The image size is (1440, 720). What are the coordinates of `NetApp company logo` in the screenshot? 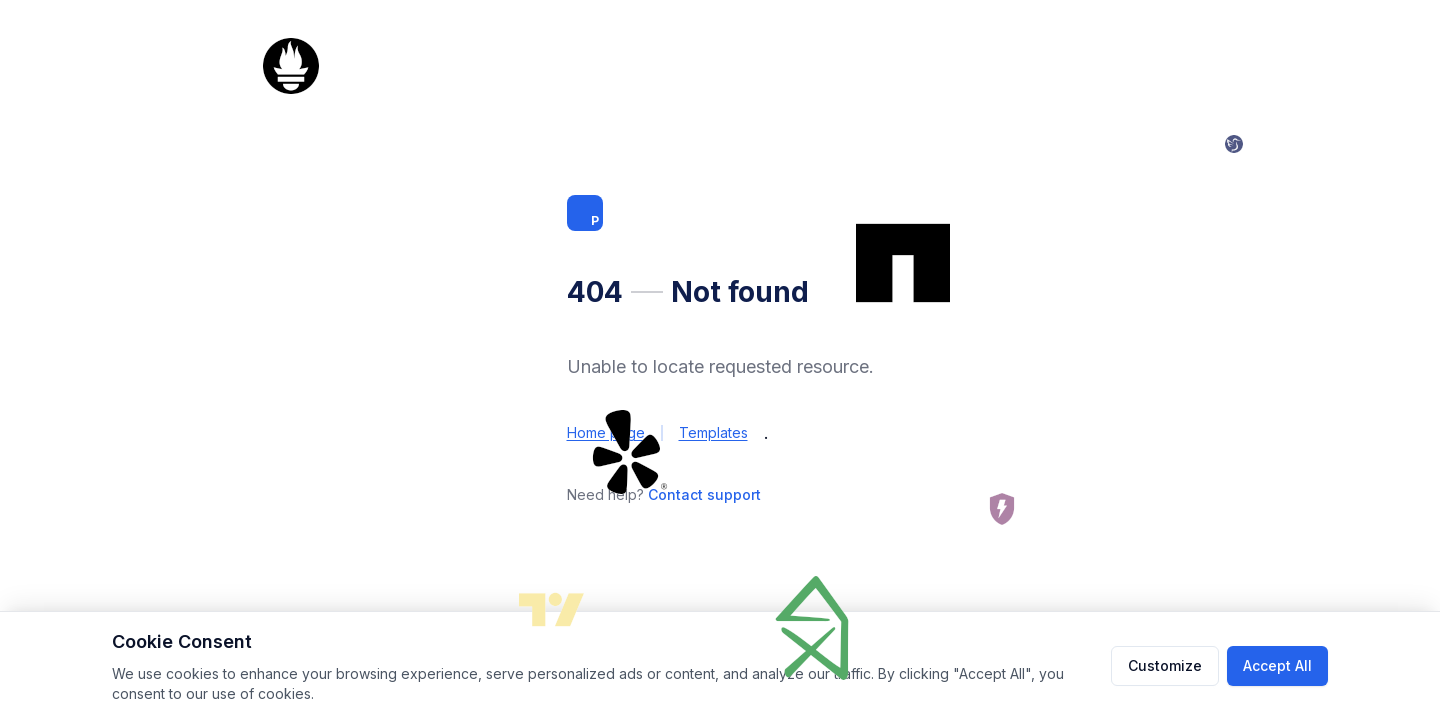 It's located at (903, 263).